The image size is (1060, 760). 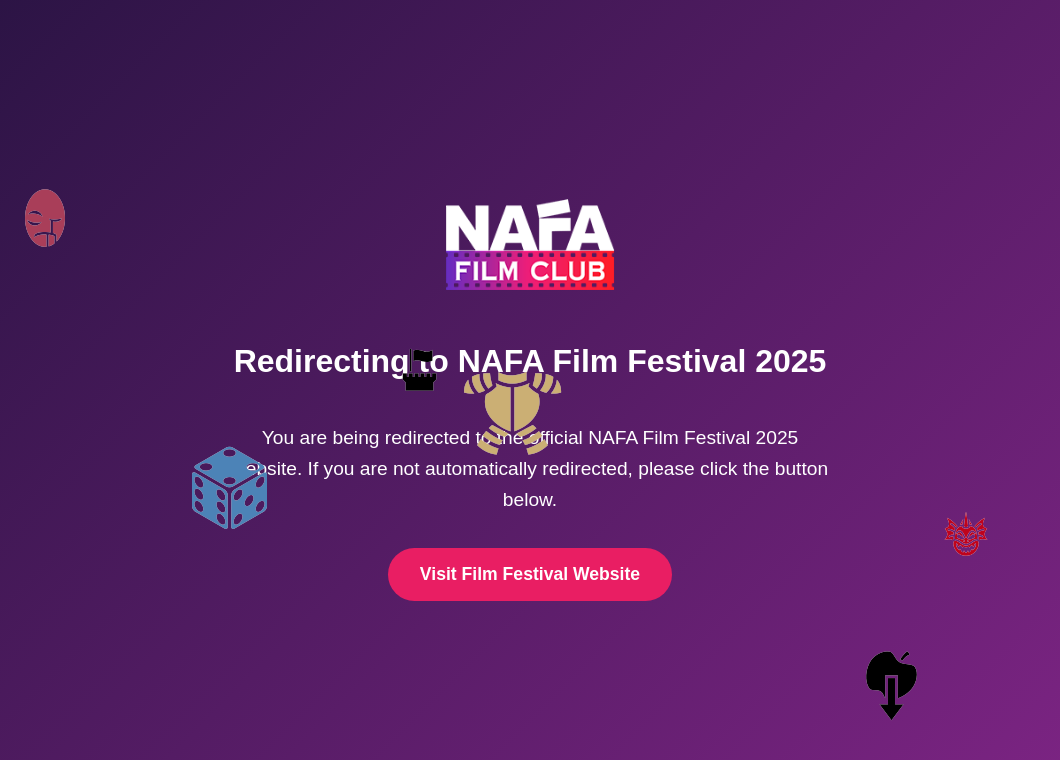 I want to click on equip armor or defensive gear, so click(x=512, y=410).